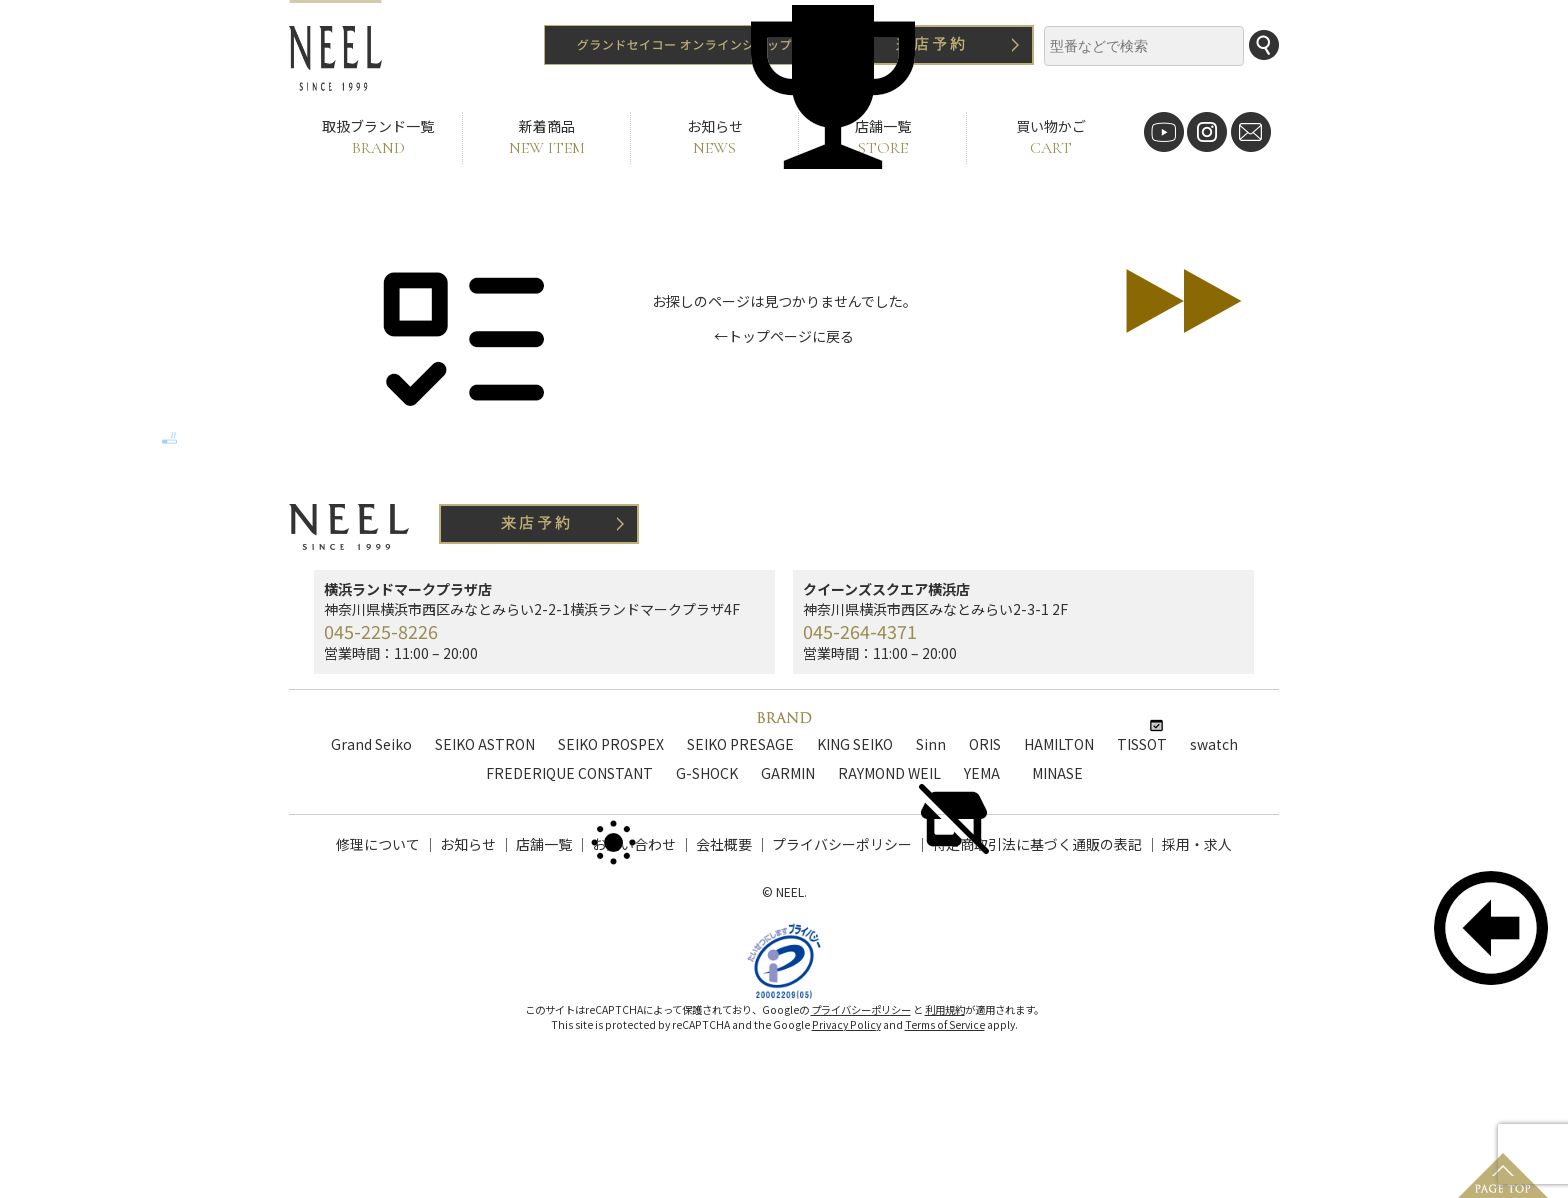 The image size is (1568, 1198). What do you see at coordinates (1491, 928) in the screenshot?
I see `go back to the previous screen` at bounding box center [1491, 928].